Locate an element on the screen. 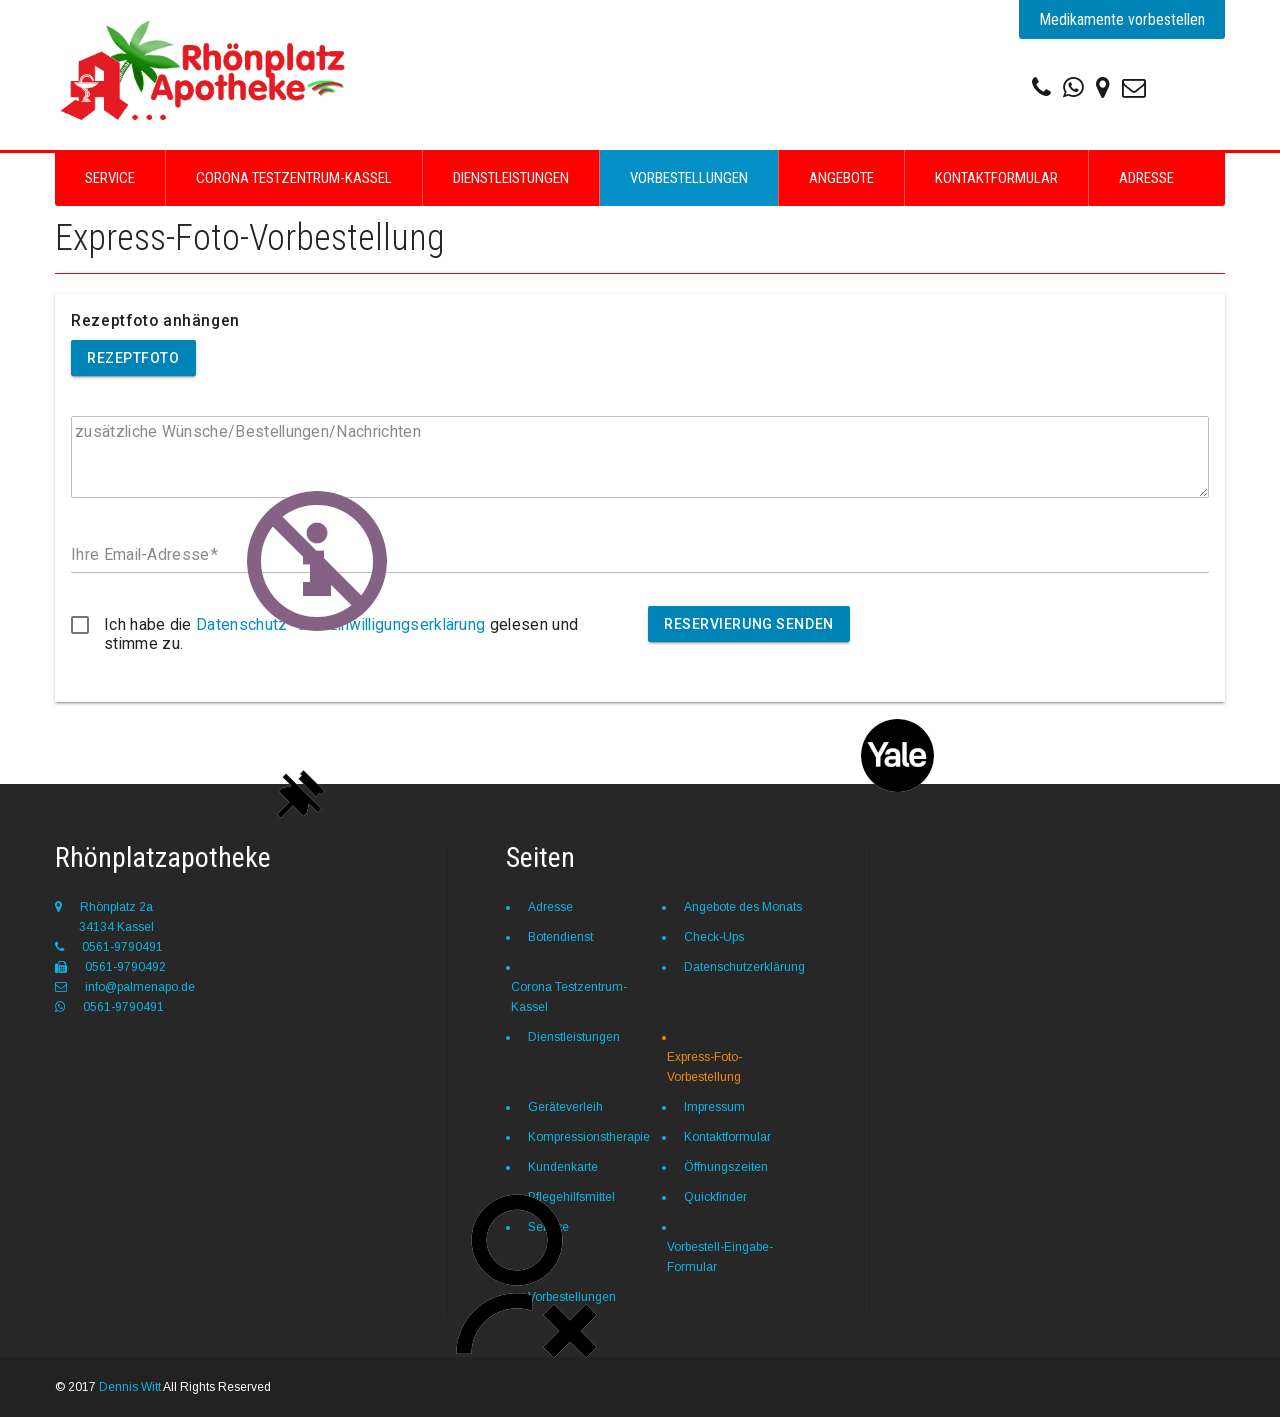  unfollow a user is located at coordinates (517, 1278).